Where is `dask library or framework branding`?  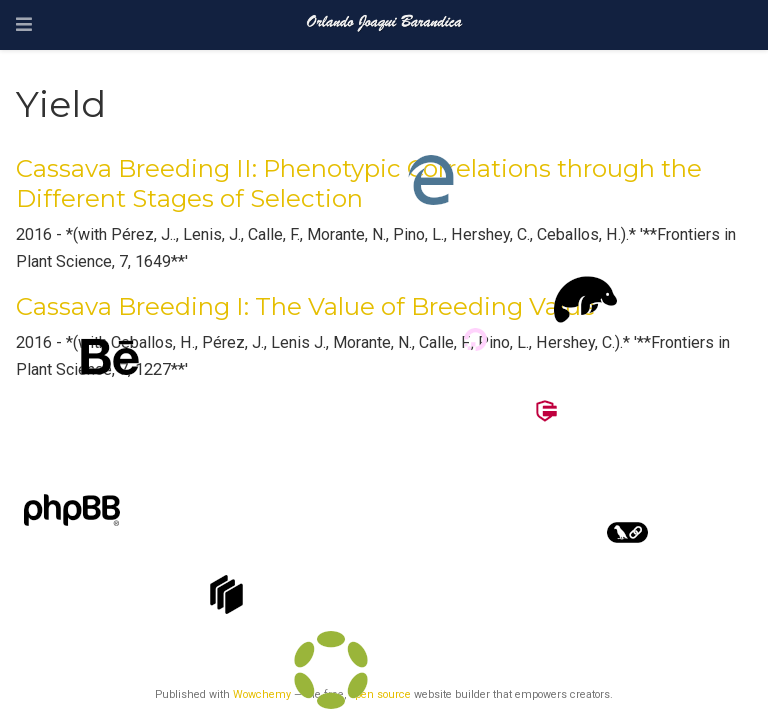 dask library or framework branding is located at coordinates (226, 594).